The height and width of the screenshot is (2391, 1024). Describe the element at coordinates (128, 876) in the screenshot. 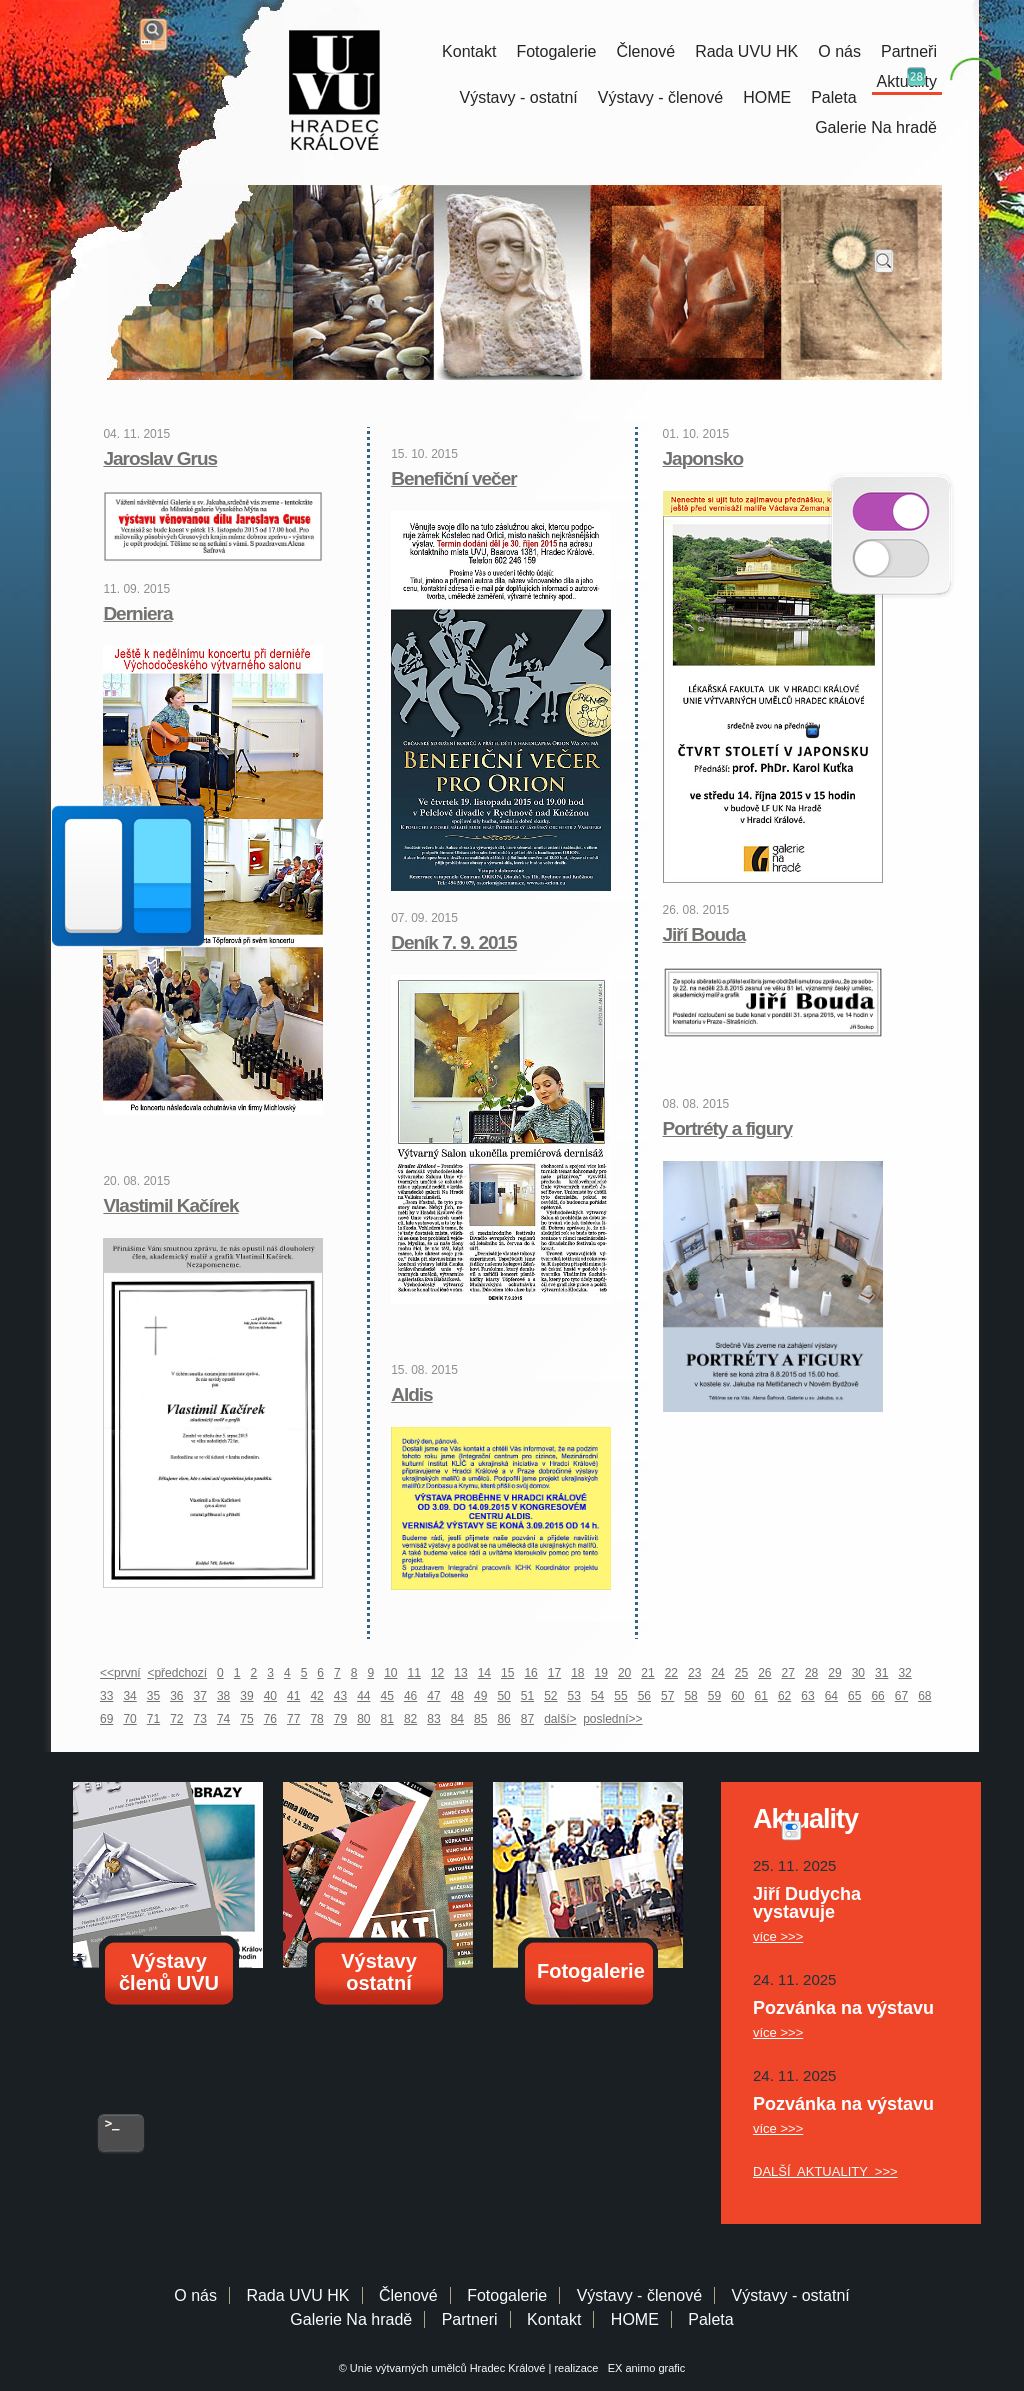

I see `open the widgets panel` at that location.